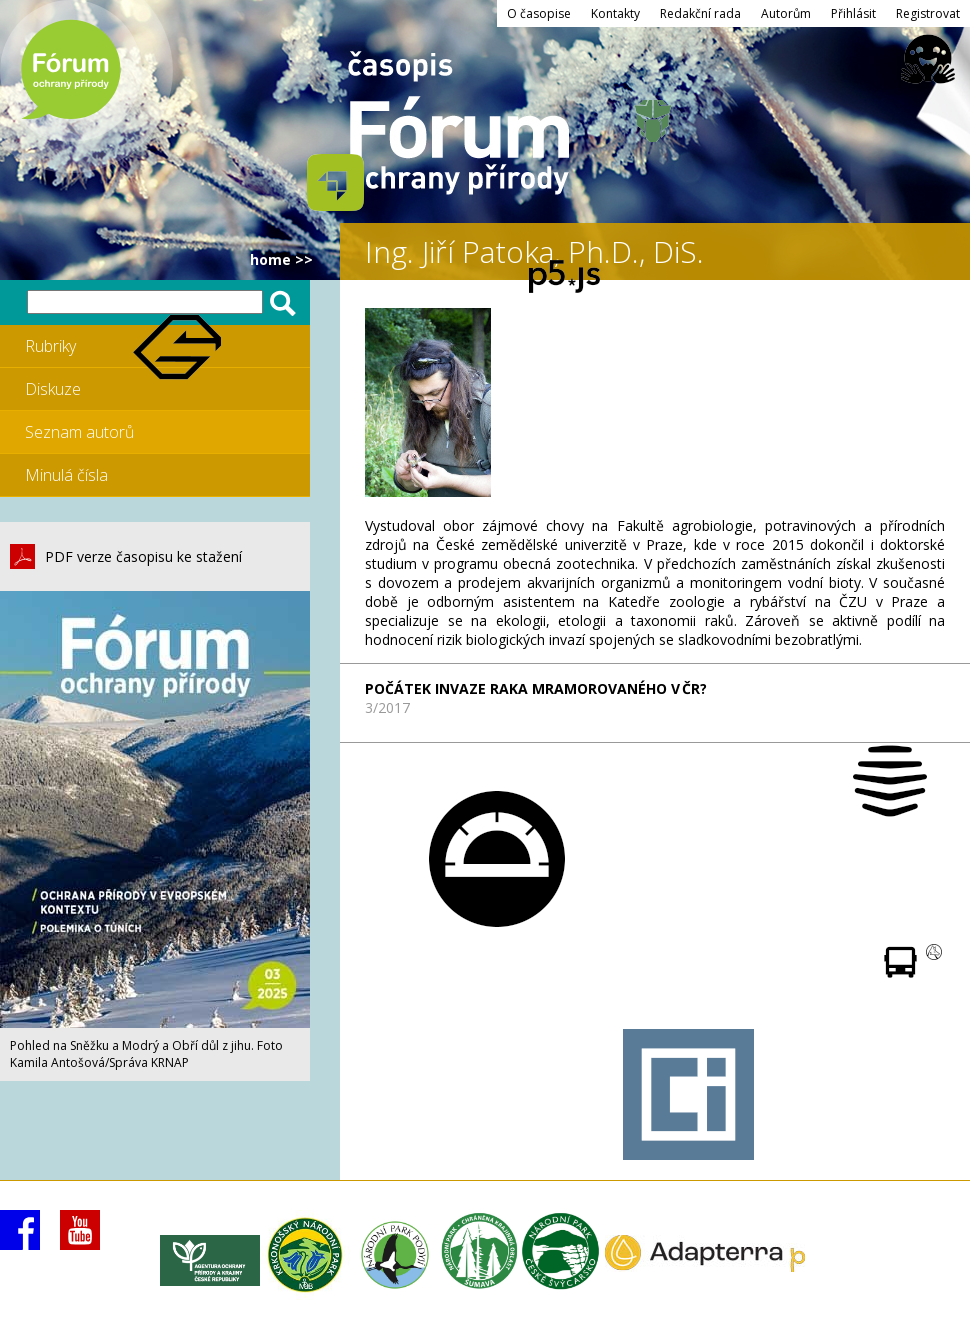 The width and height of the screenshot is (970, 1328). I want to click on p5.js creative coding library logo, so click(564, 276).